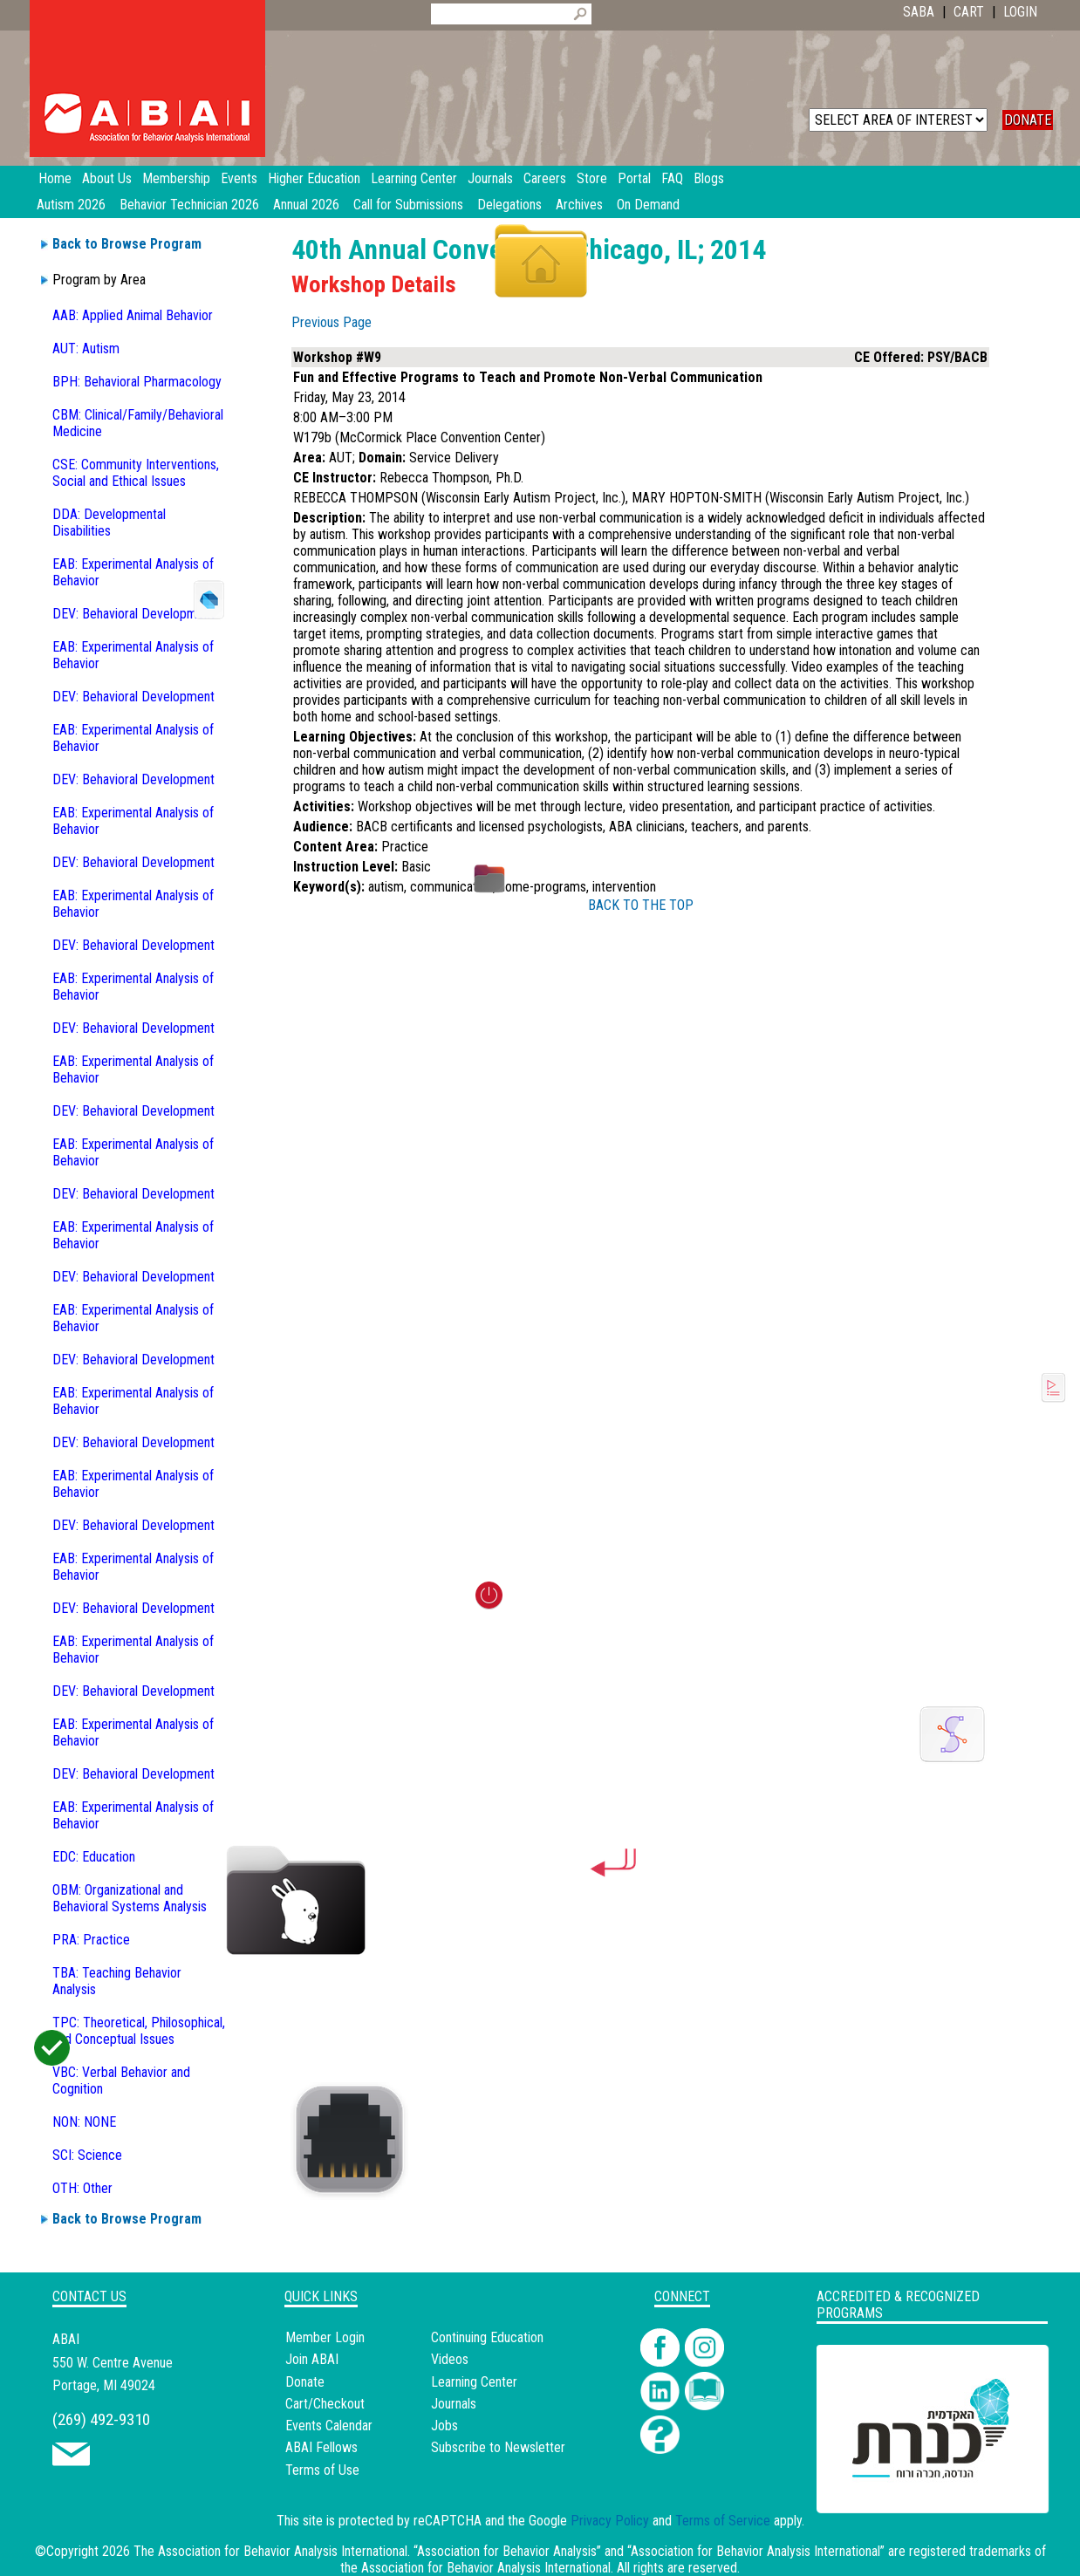 The height and width of the screenshot is (2576, 1080). Describe the element at coordinates (208, 599) in the screenshot. I see `indicates a Dart programming language file` at that location.